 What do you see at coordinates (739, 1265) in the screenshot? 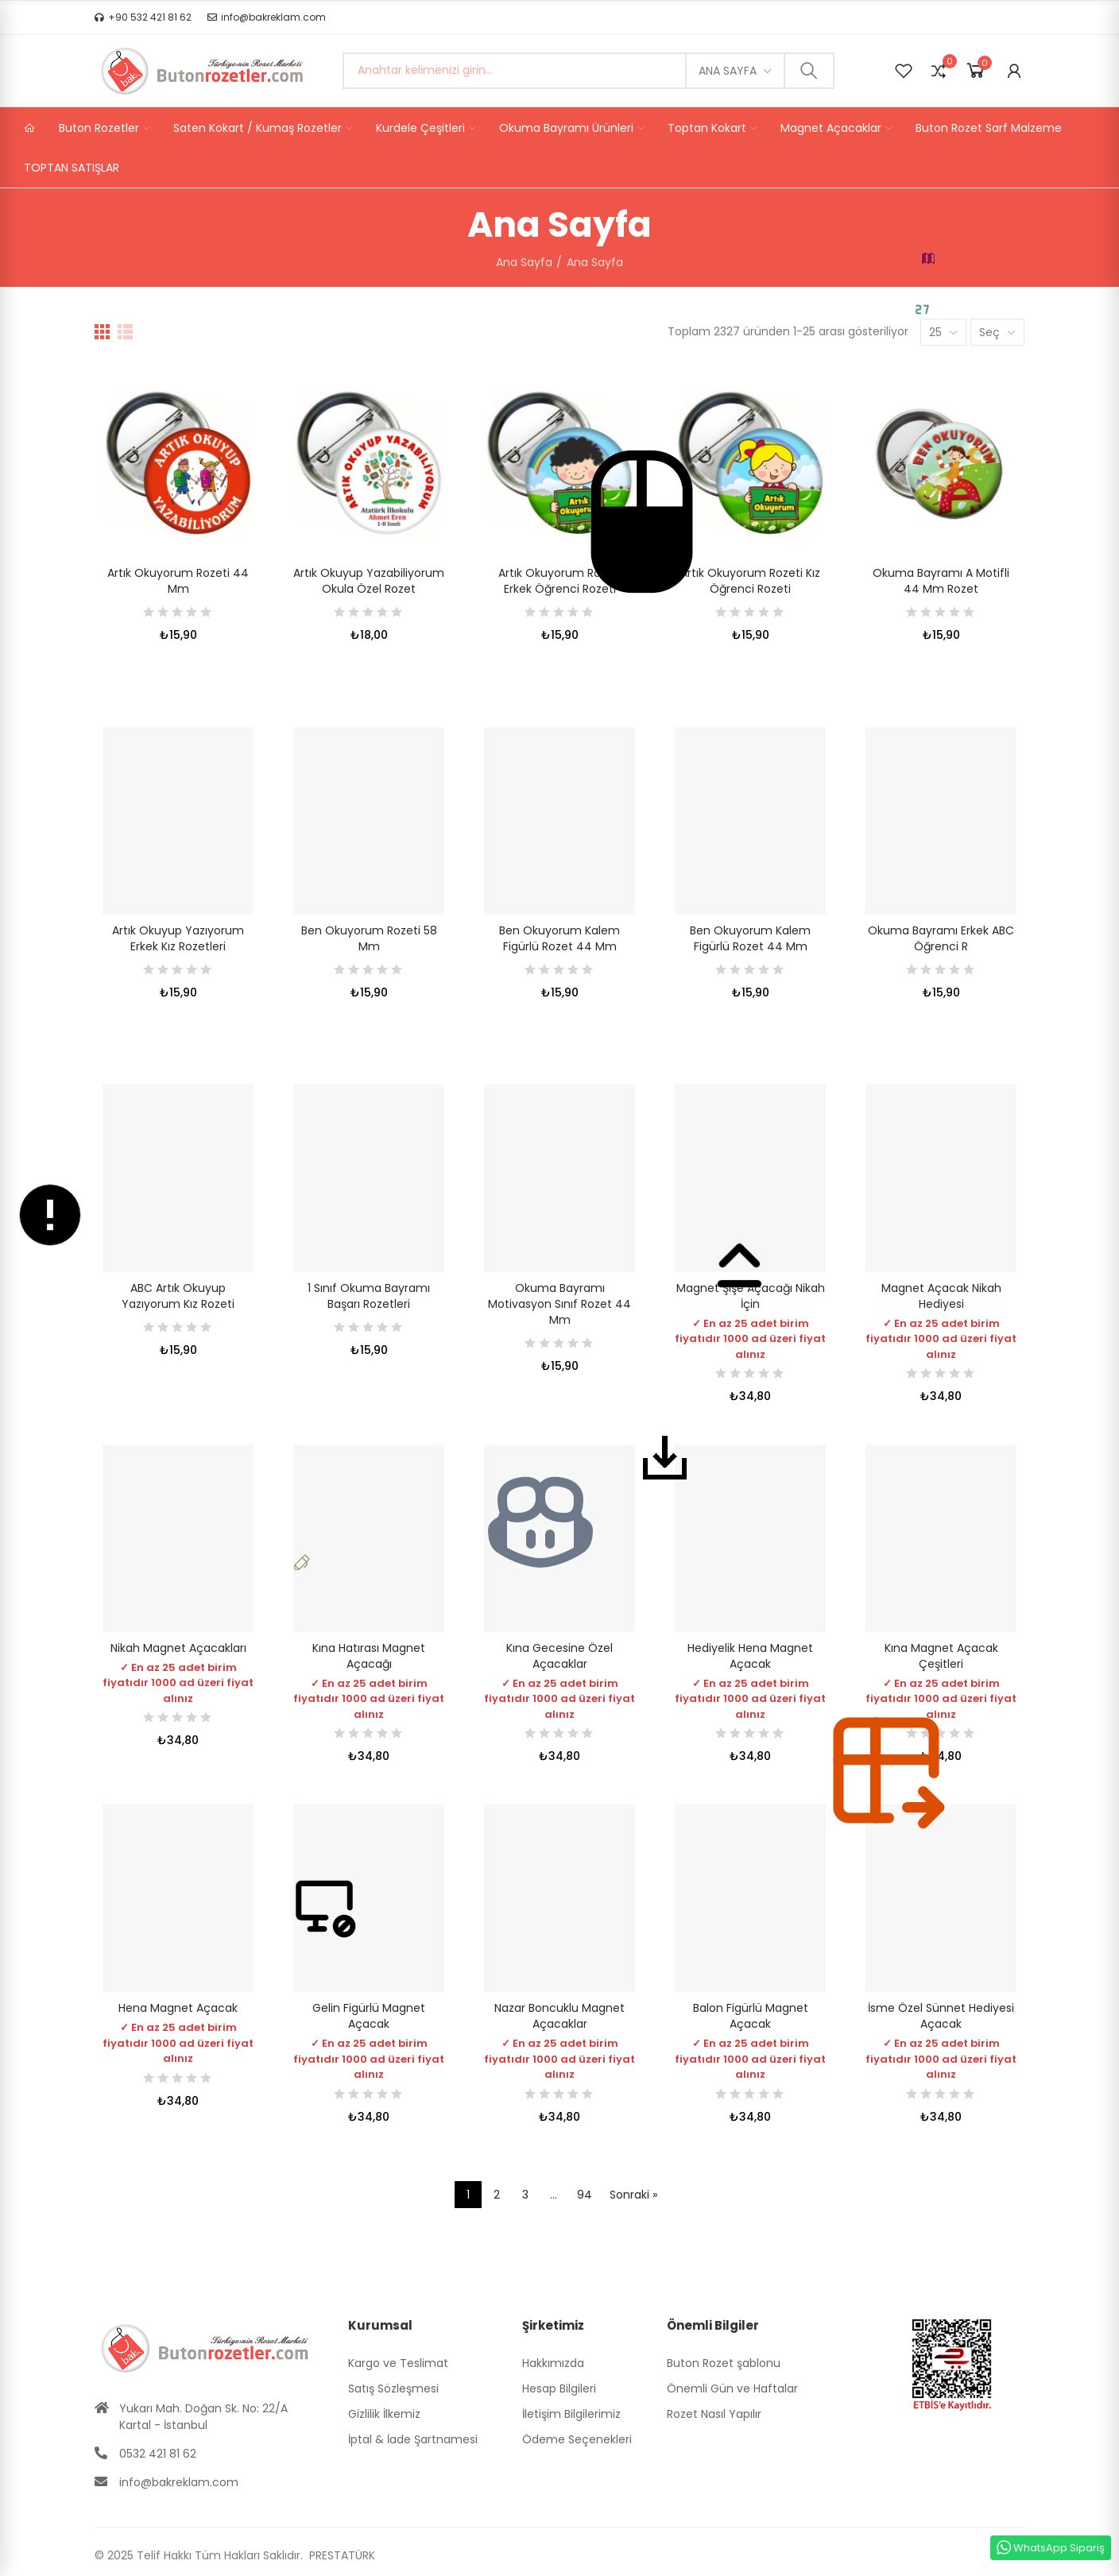
I see `toggle caps lock on keyboard` at bounding box center [739, 1265].